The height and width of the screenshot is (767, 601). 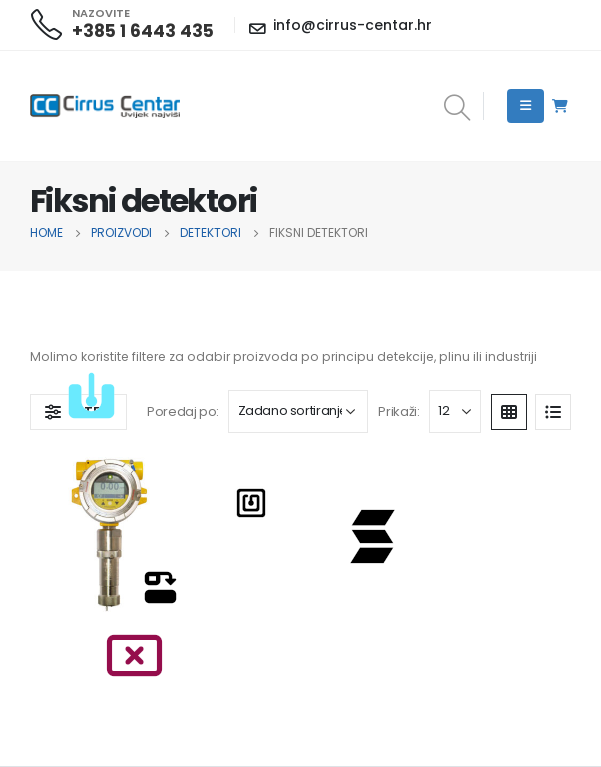 What do you see at coordinates (251, 503) in the screenshot?
I see `tap to enable nfc connectivity` at bounding box center [251, 503].